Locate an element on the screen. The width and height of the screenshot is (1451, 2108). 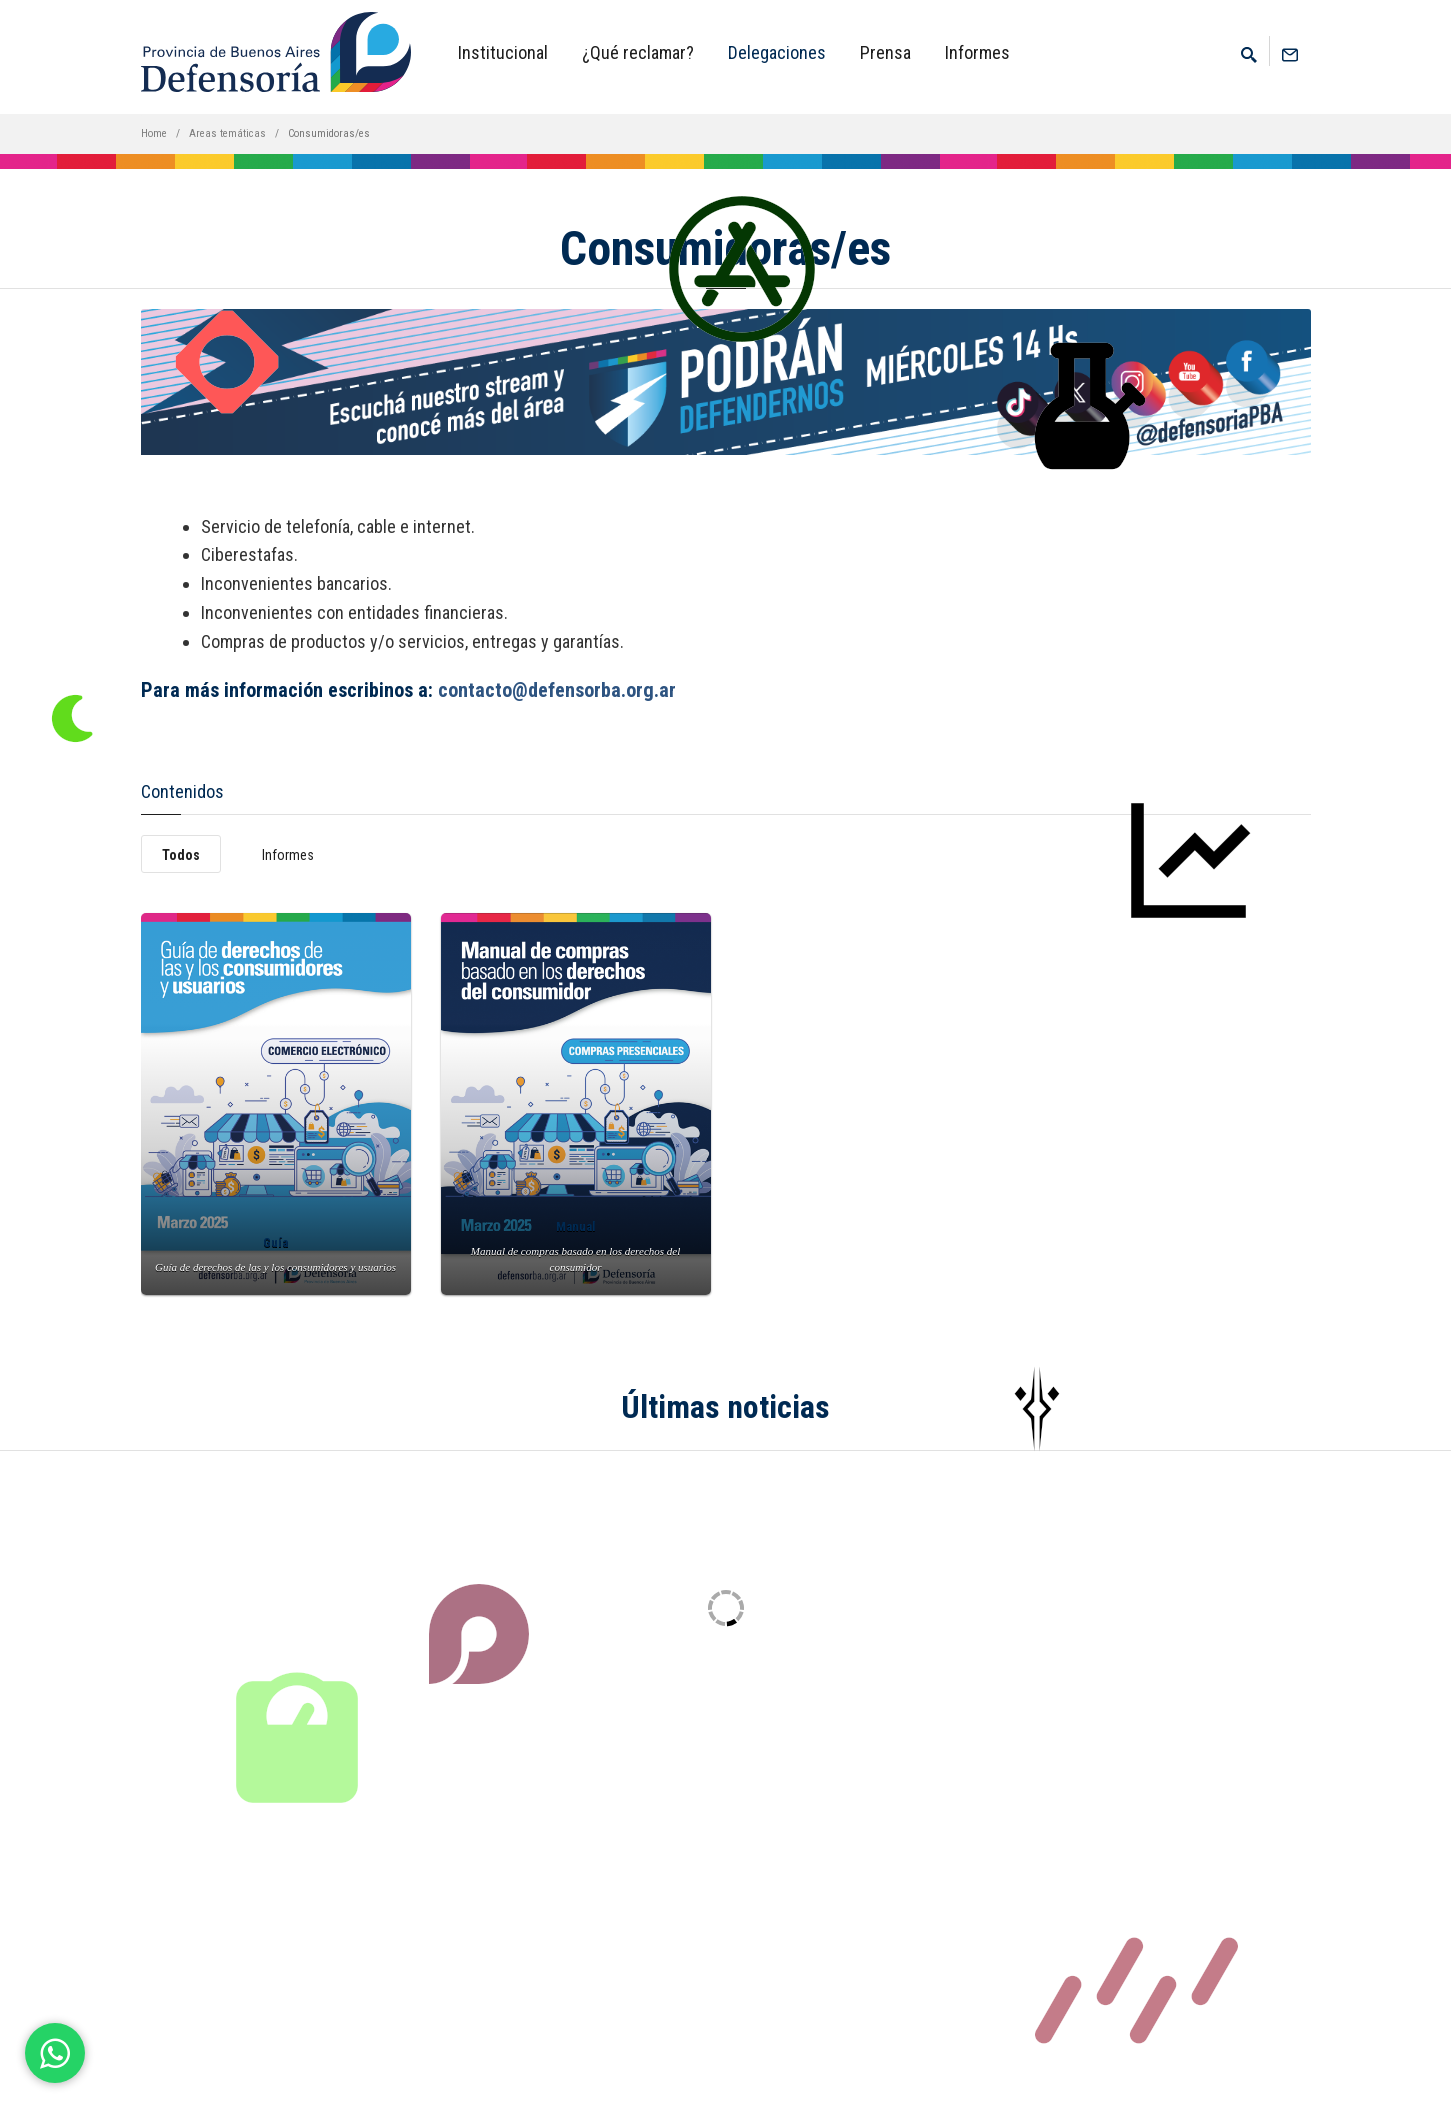
open the Apple App Store is located at coordinates (742, 269).